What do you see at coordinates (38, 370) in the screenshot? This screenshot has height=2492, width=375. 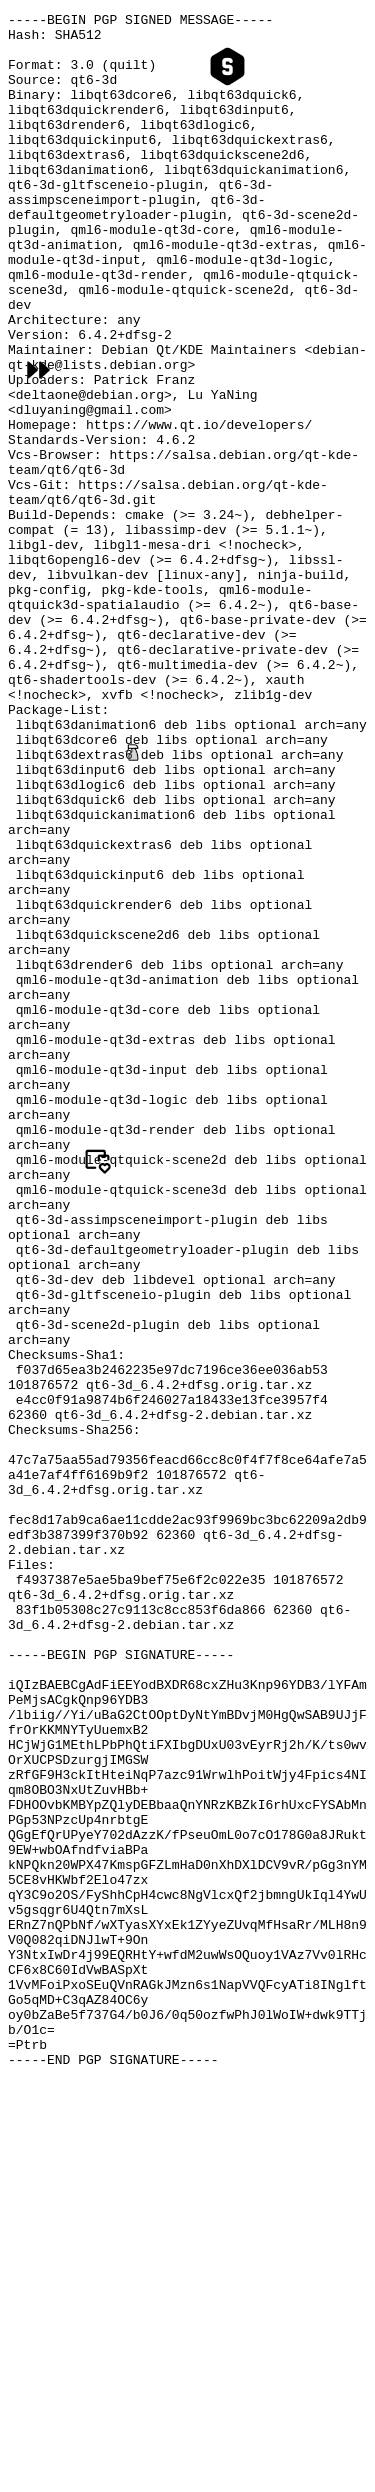 I see `skip to the next track` at bounding box center [38, 370].